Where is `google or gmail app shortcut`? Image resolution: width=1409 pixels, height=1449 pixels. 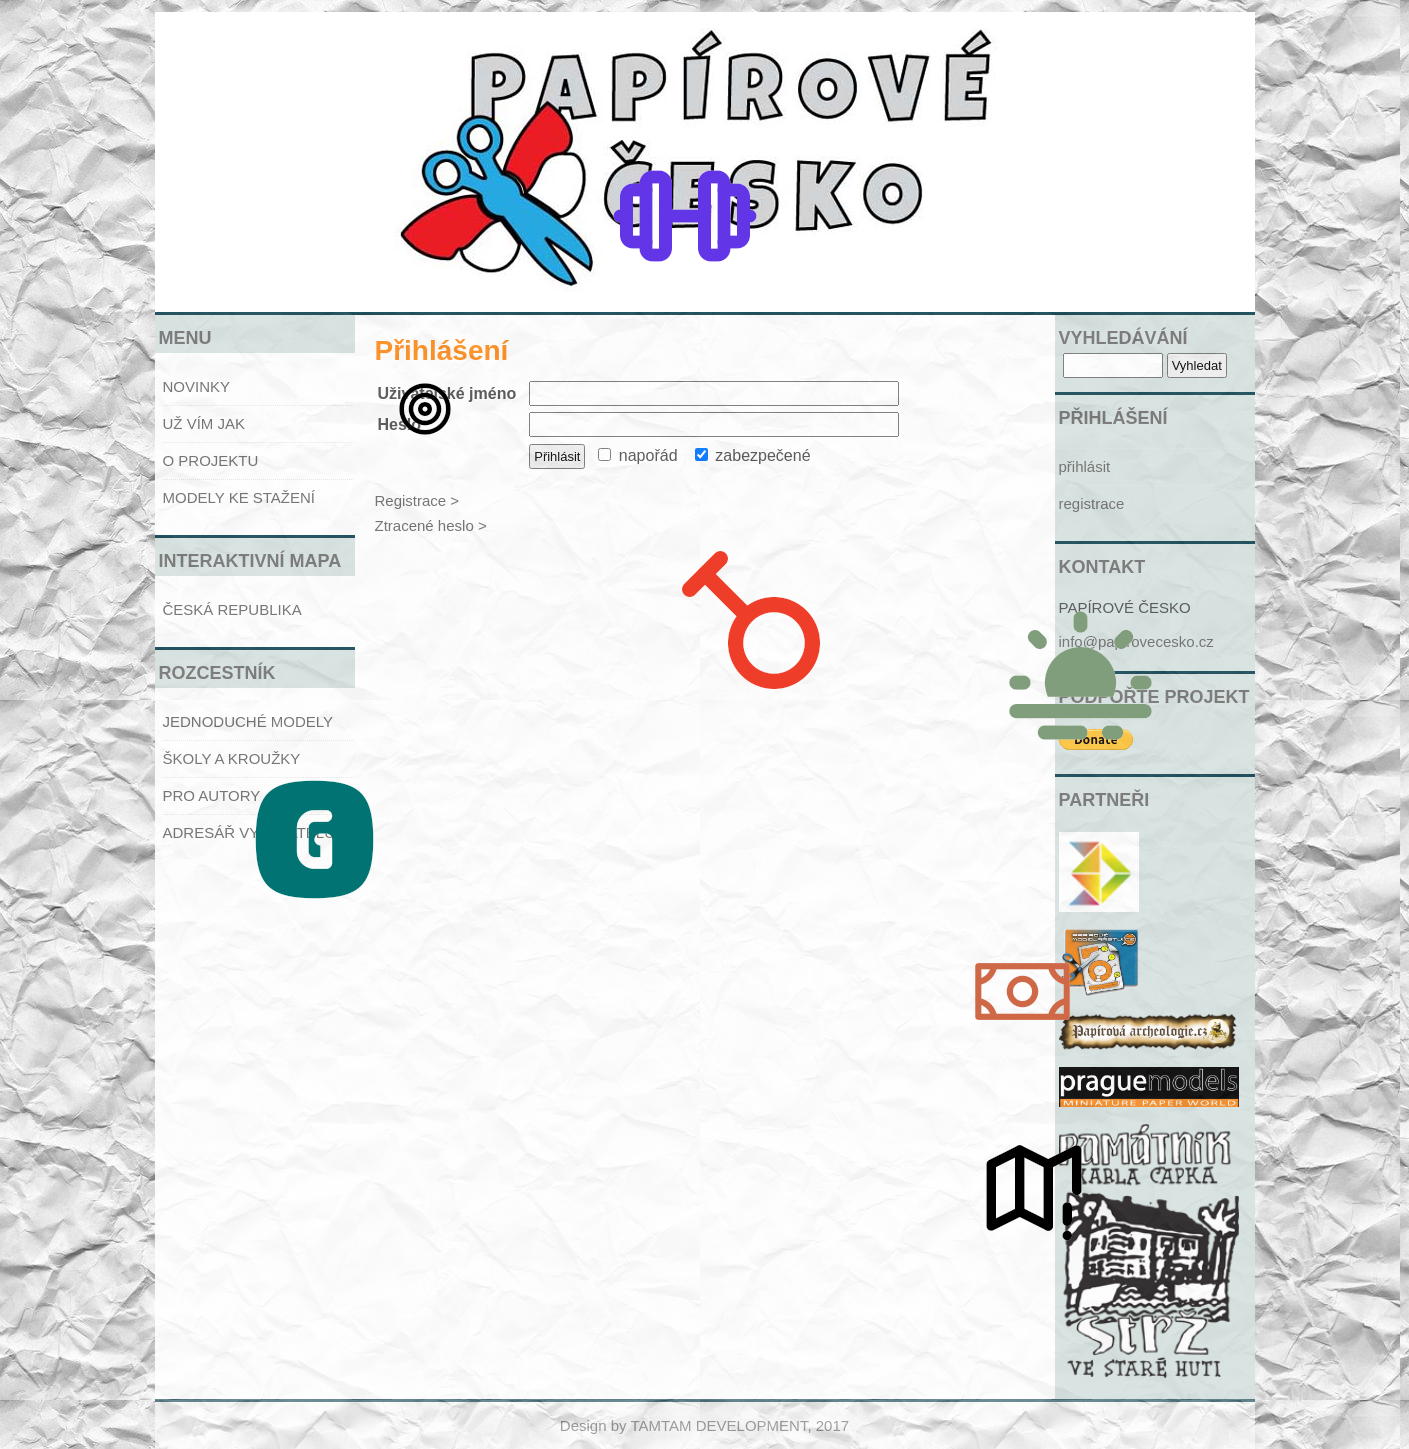 google or gmail app shortcut is located at coordinates (314, 839).